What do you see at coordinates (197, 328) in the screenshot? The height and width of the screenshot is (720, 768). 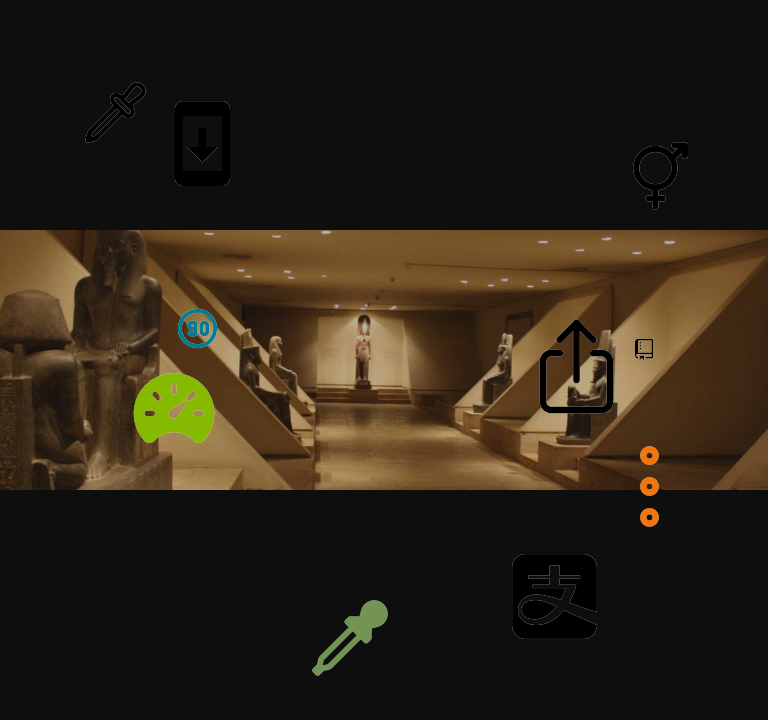 I see `set timer or duration for 90 seconds` at bounding box center [197, 328].